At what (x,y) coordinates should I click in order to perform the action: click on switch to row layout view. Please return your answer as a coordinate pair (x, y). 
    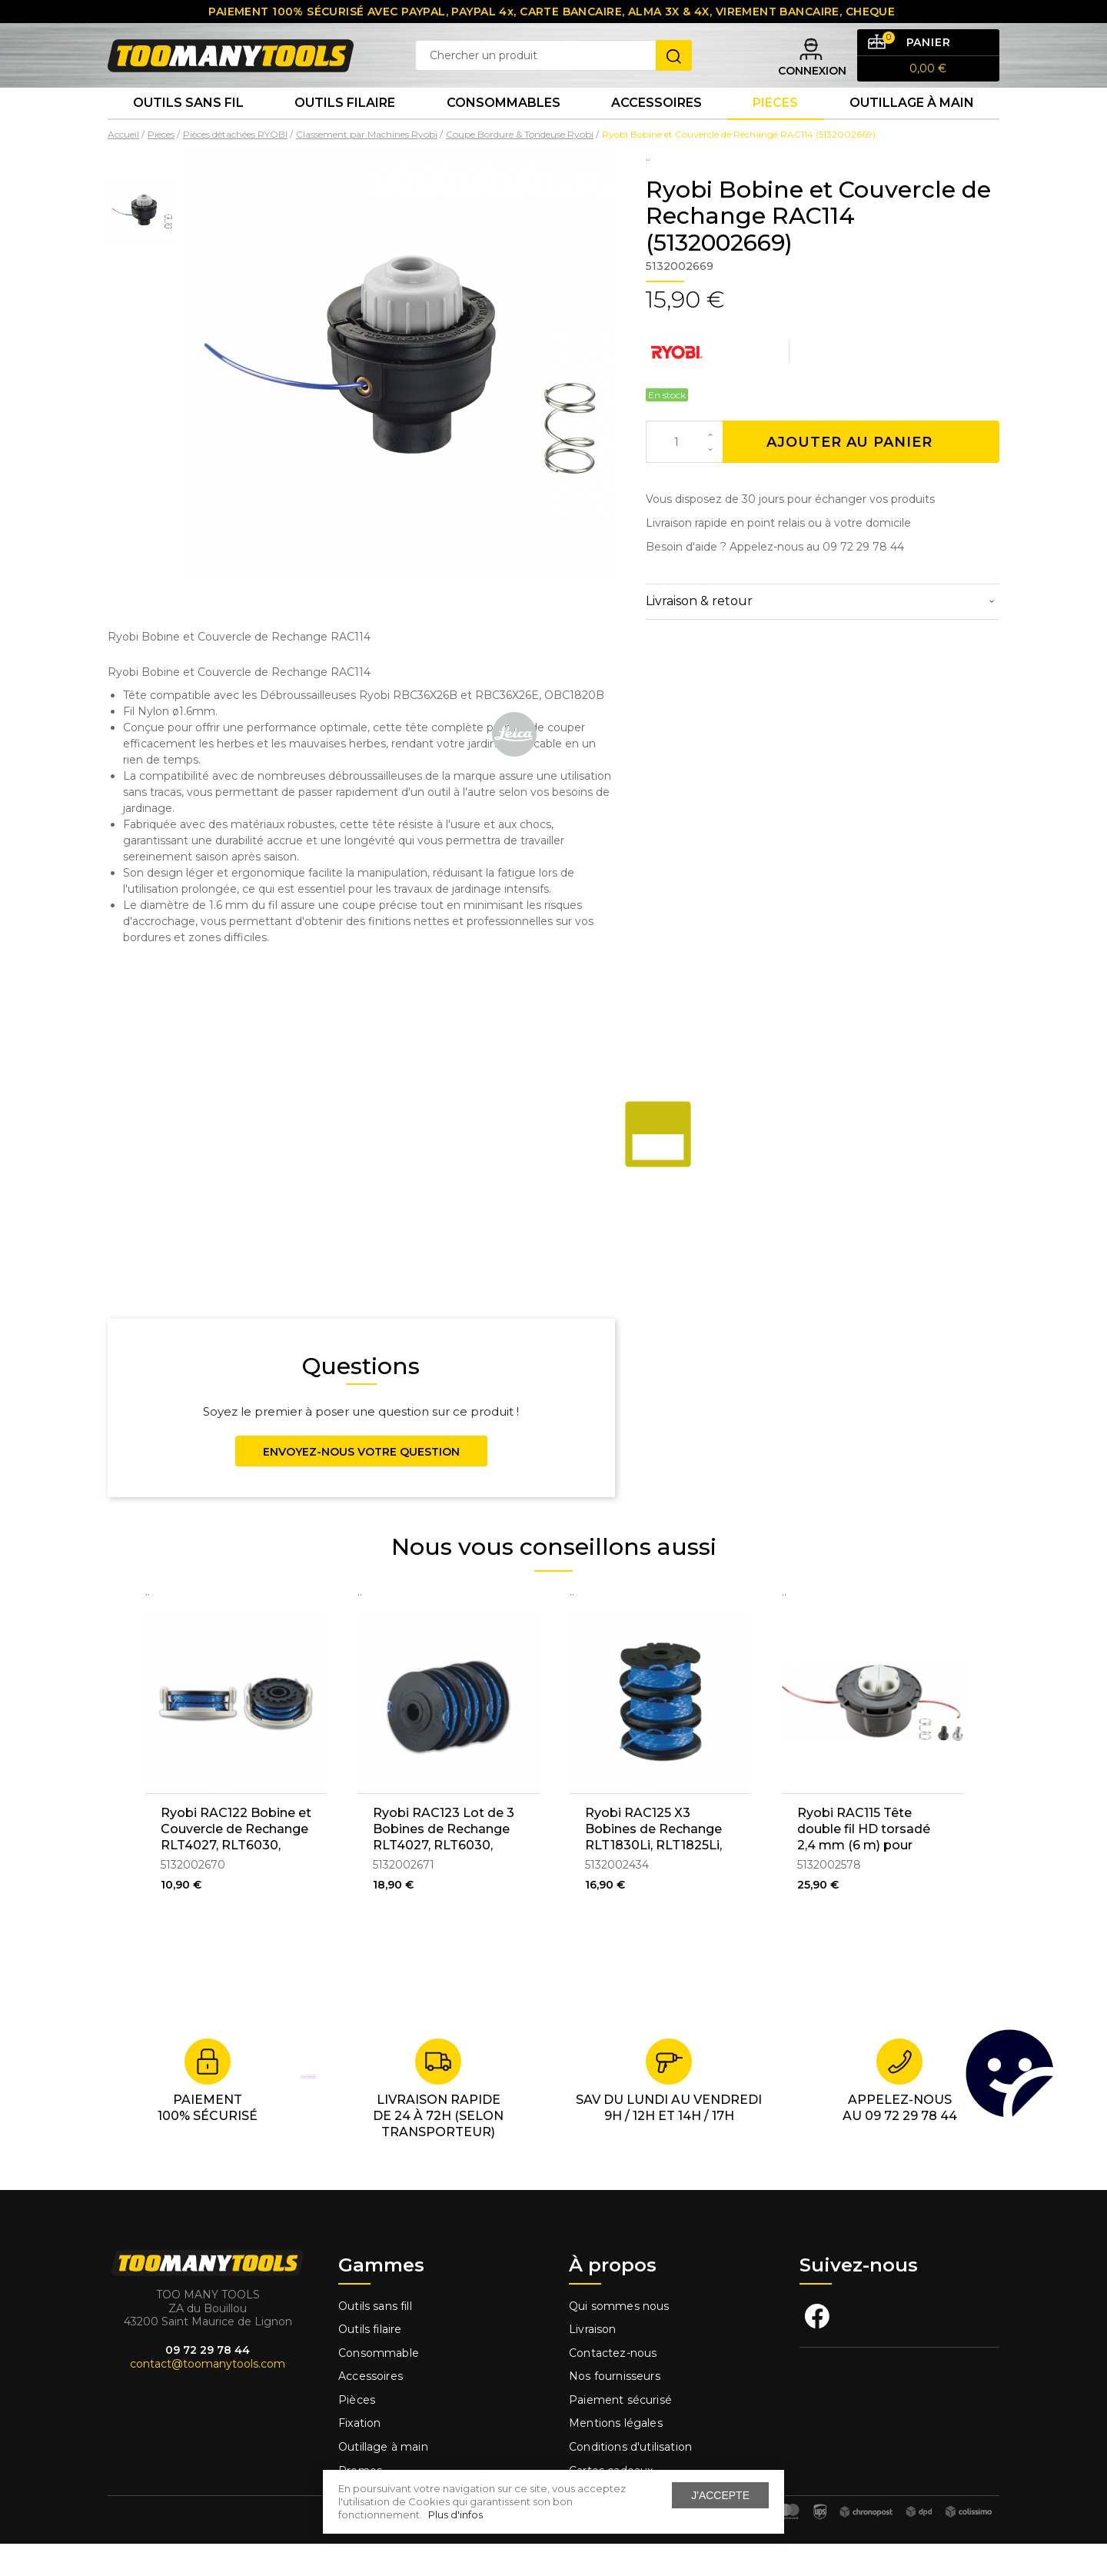
    Looking at the image, I should click on (658, 1134).